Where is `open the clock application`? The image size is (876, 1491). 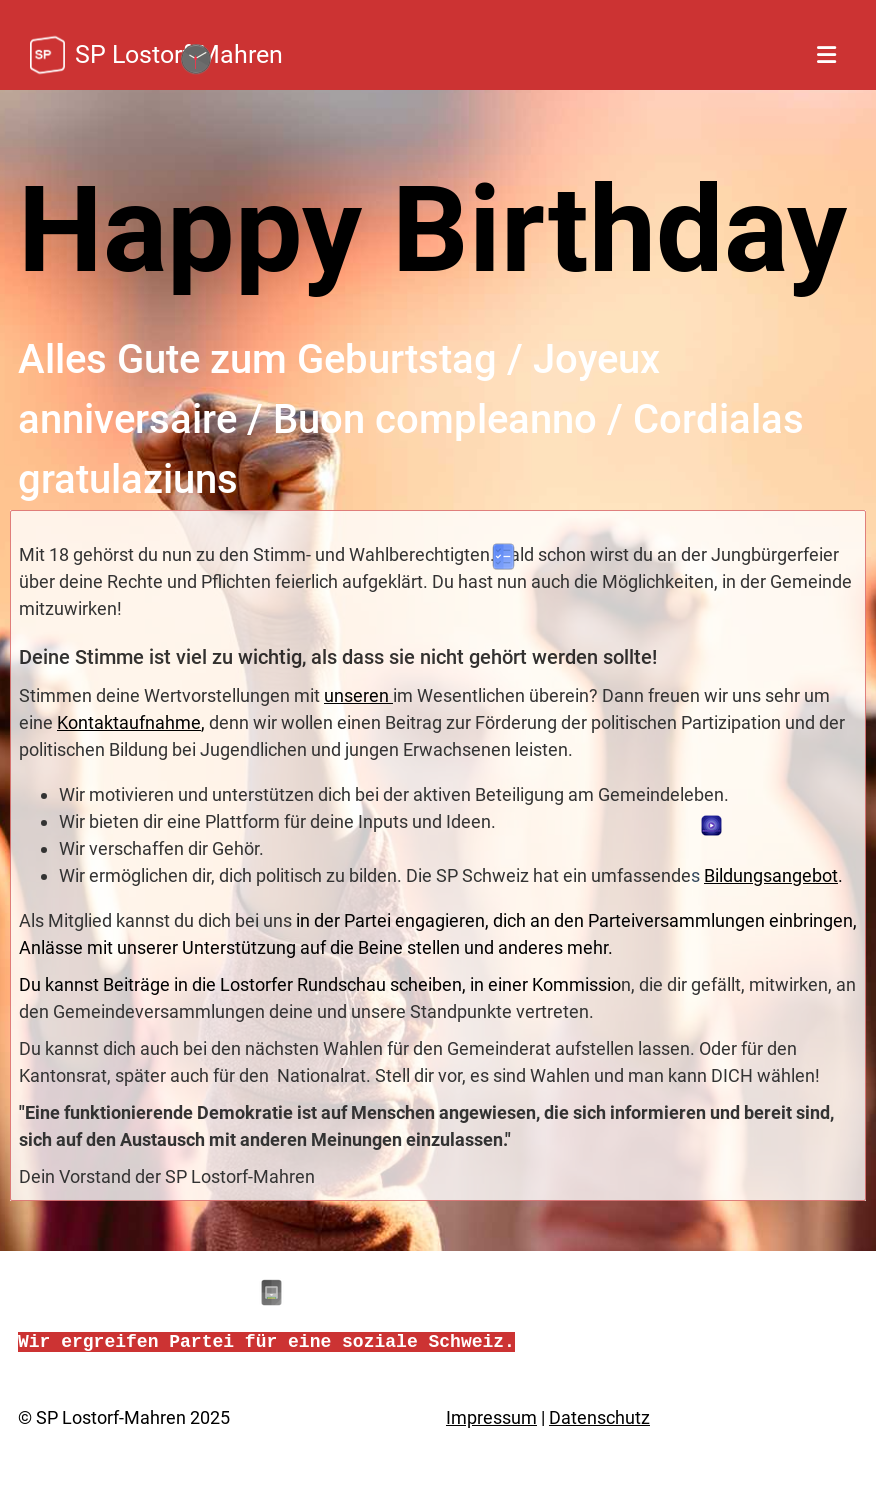
open the clock application is located at coordinates (196, 59).